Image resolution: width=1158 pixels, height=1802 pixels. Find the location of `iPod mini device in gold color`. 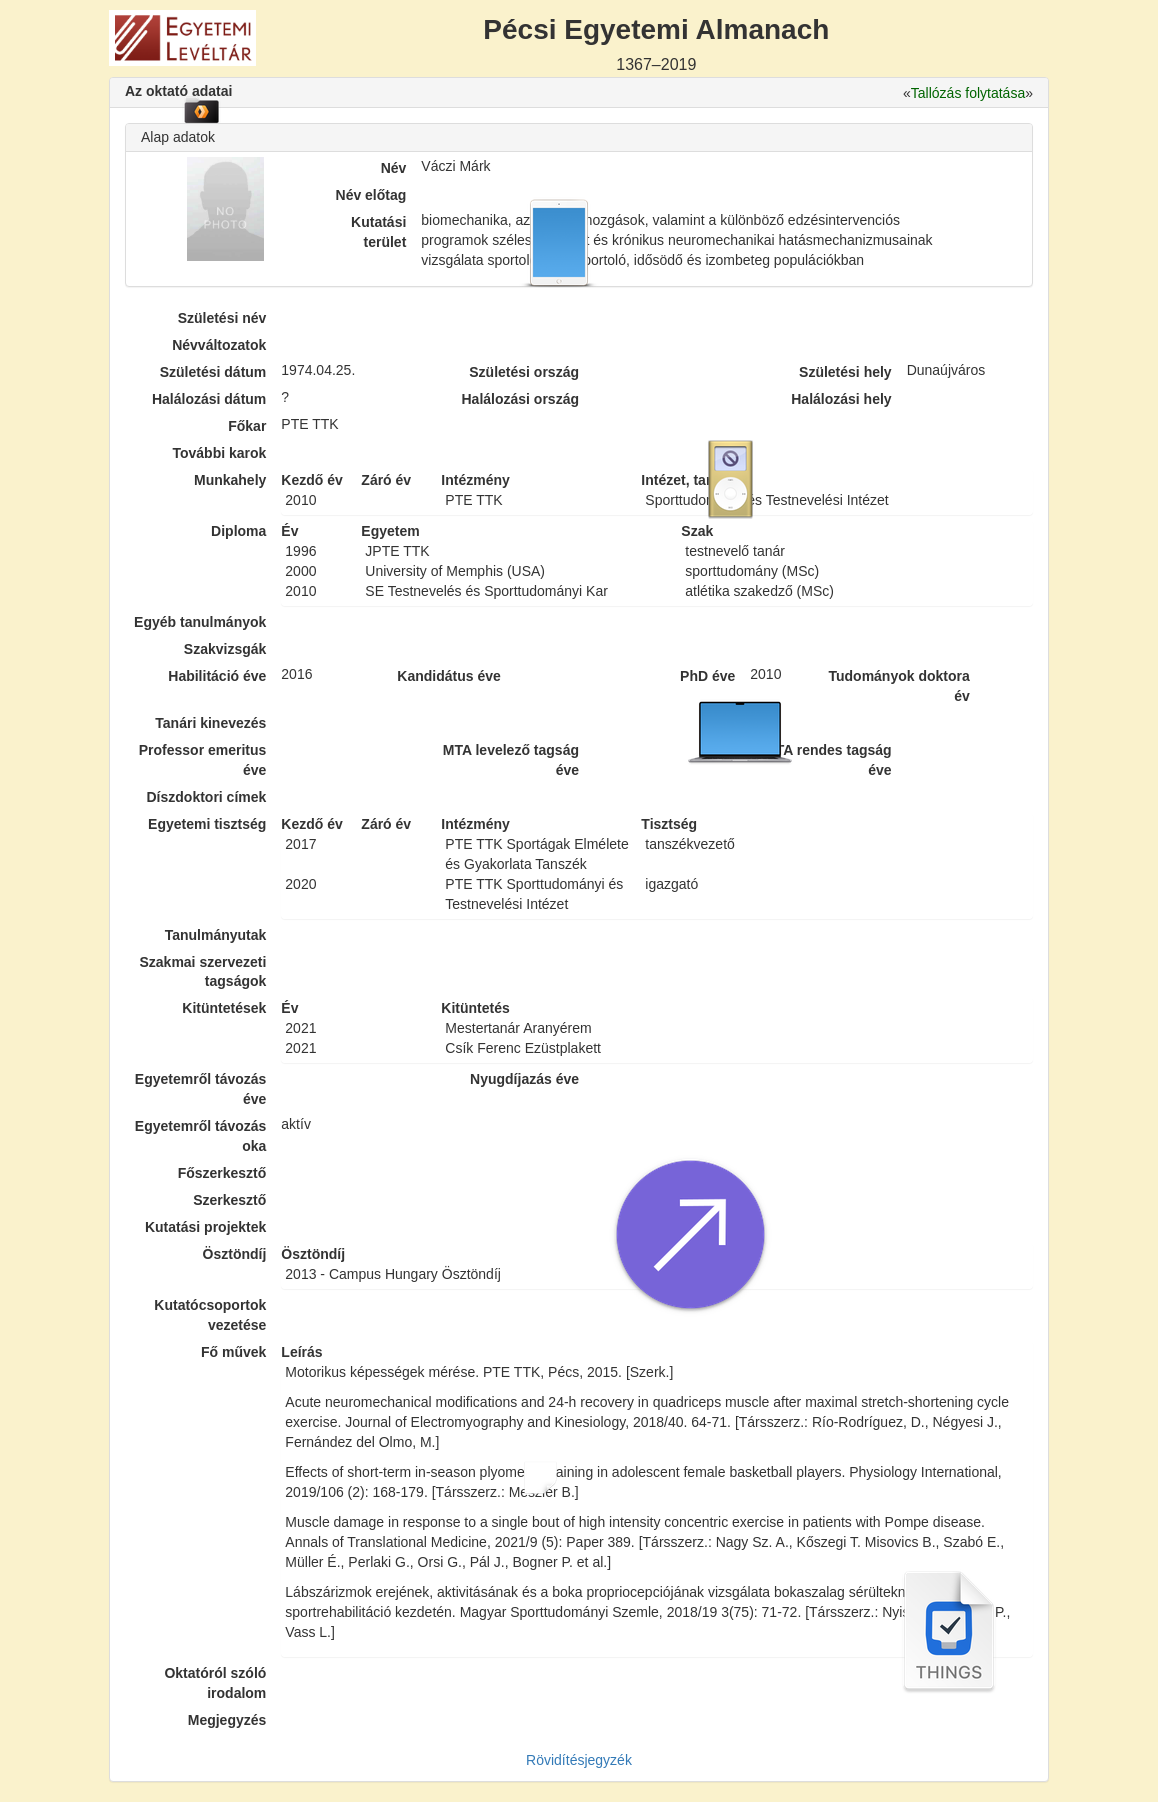

iPod mini device in gold color is located at coordinates (730, 479).